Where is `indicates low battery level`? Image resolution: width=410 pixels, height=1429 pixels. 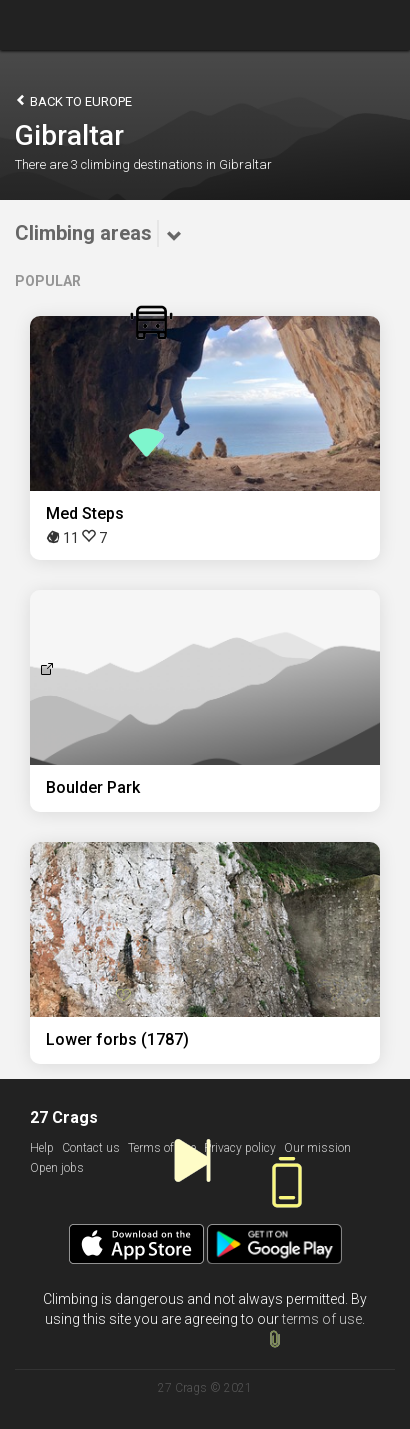
indicates low battery level is located at coordinates (287, 1183).